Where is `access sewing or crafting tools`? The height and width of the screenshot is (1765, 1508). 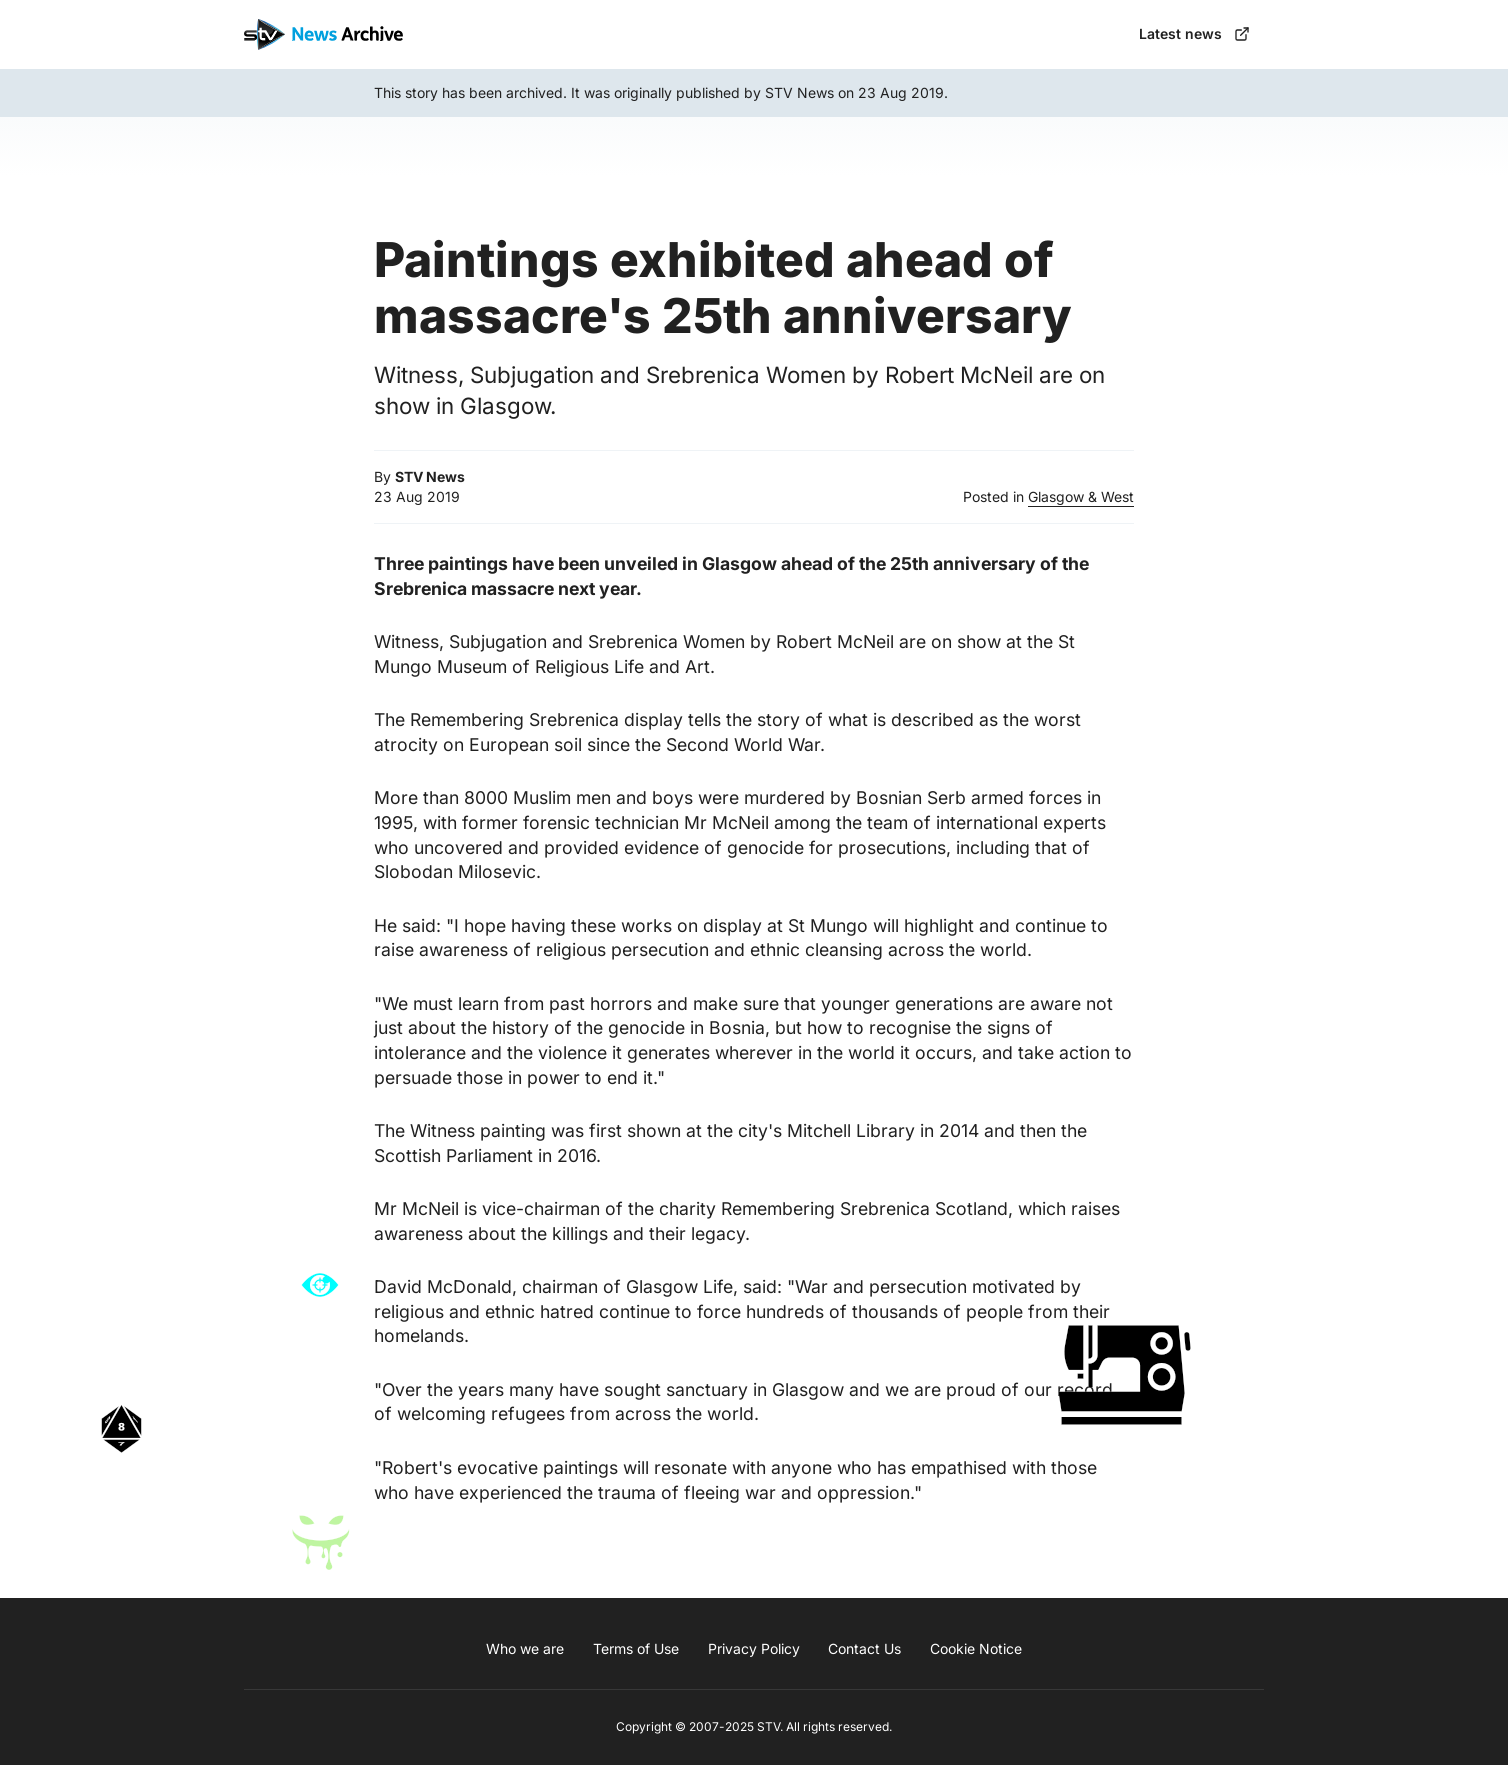
access sewing or crafting tools is located at coordinates (1124, 1364).